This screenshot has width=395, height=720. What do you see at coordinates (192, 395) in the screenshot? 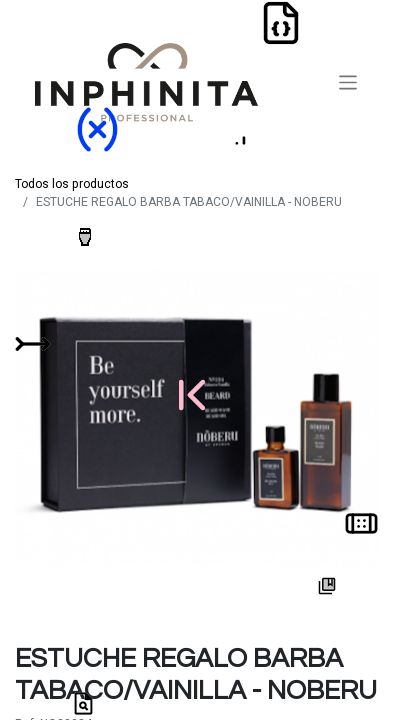
I see `skip to the beginning` at bounding box center [192, 395].